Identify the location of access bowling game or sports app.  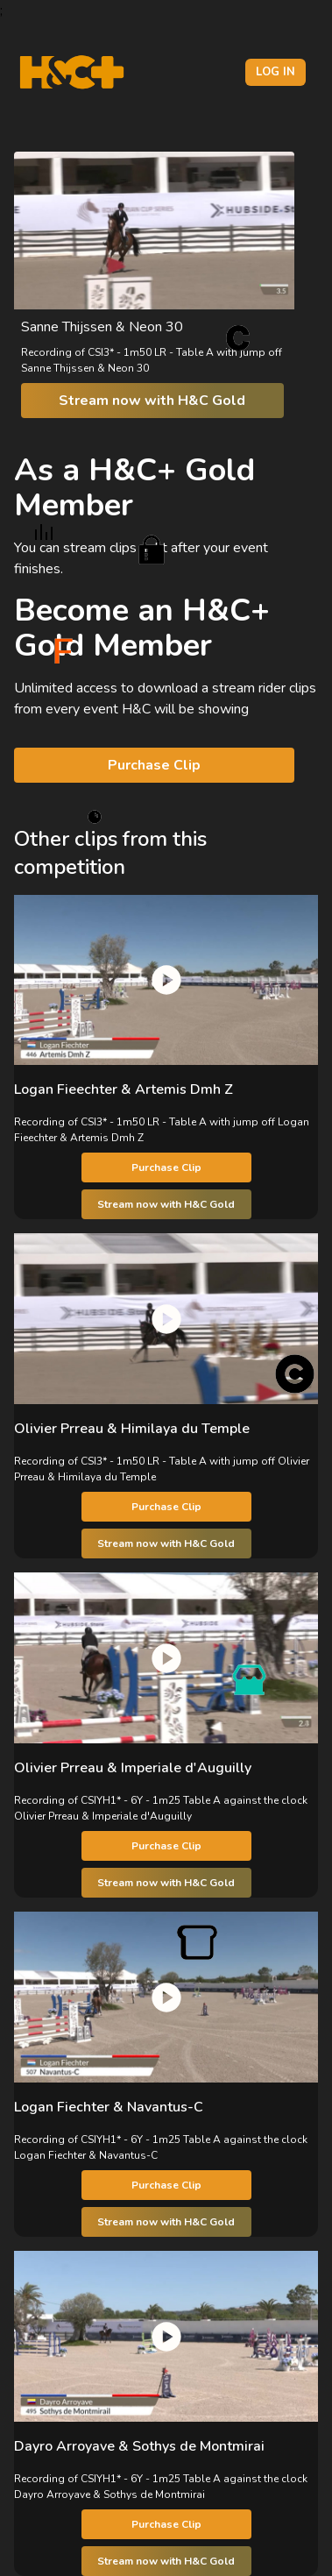
(95, 817).